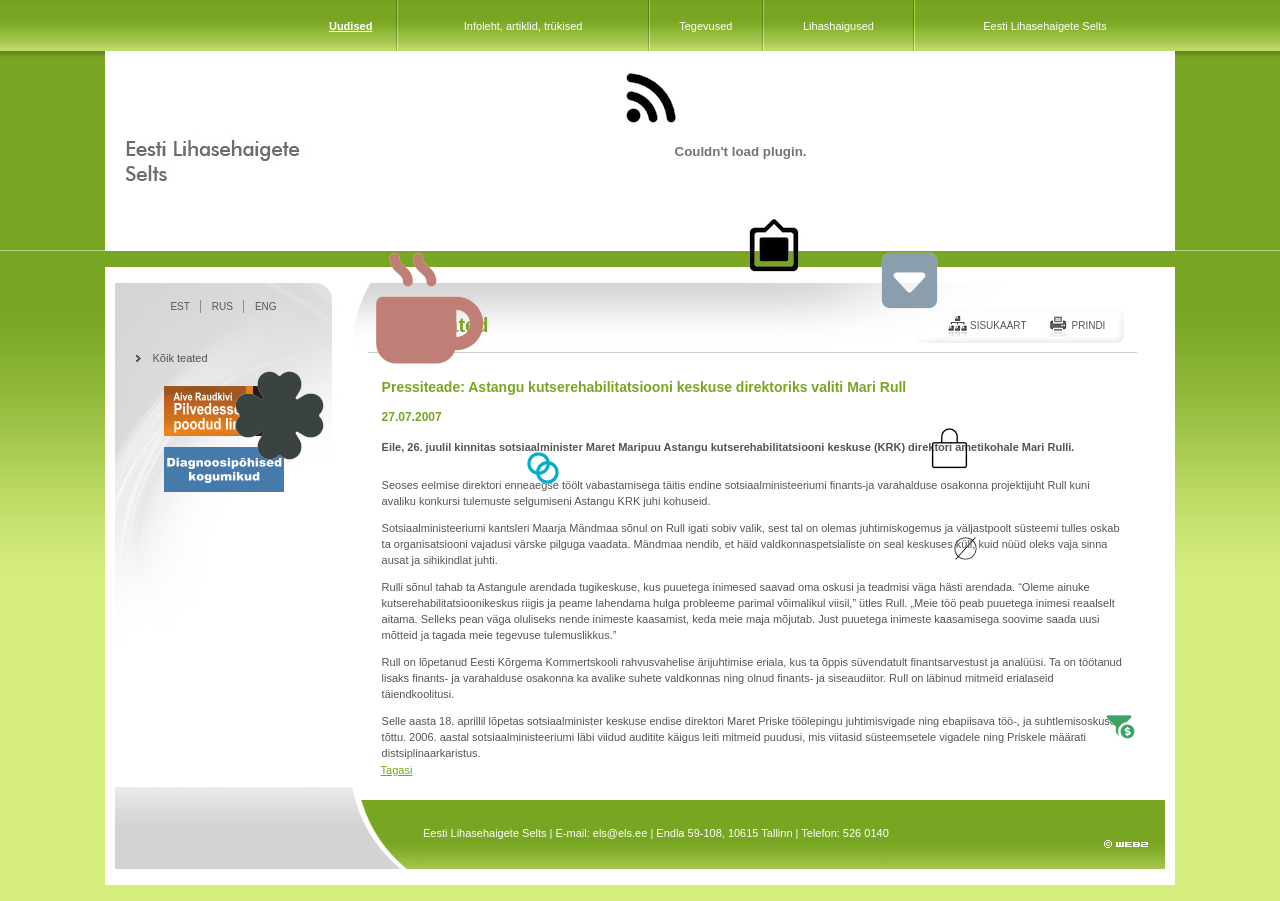 Image resolution: width=1280 pixels, height=901 pixels. What do you see at coordinates (652, 97) in the screenshot?
I see `subscribe to RSS feed updates` at bounding box center [652, 97].